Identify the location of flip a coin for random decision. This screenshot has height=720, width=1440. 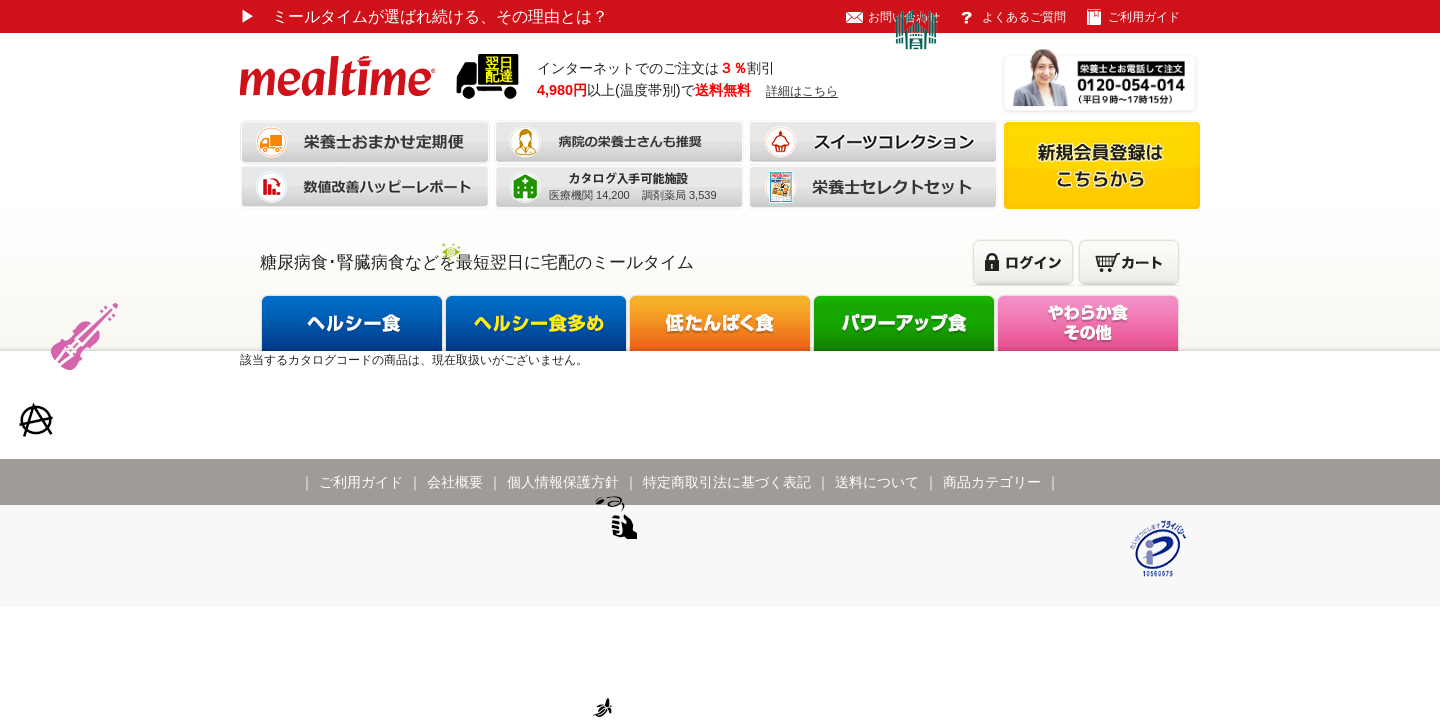
(614, 516).